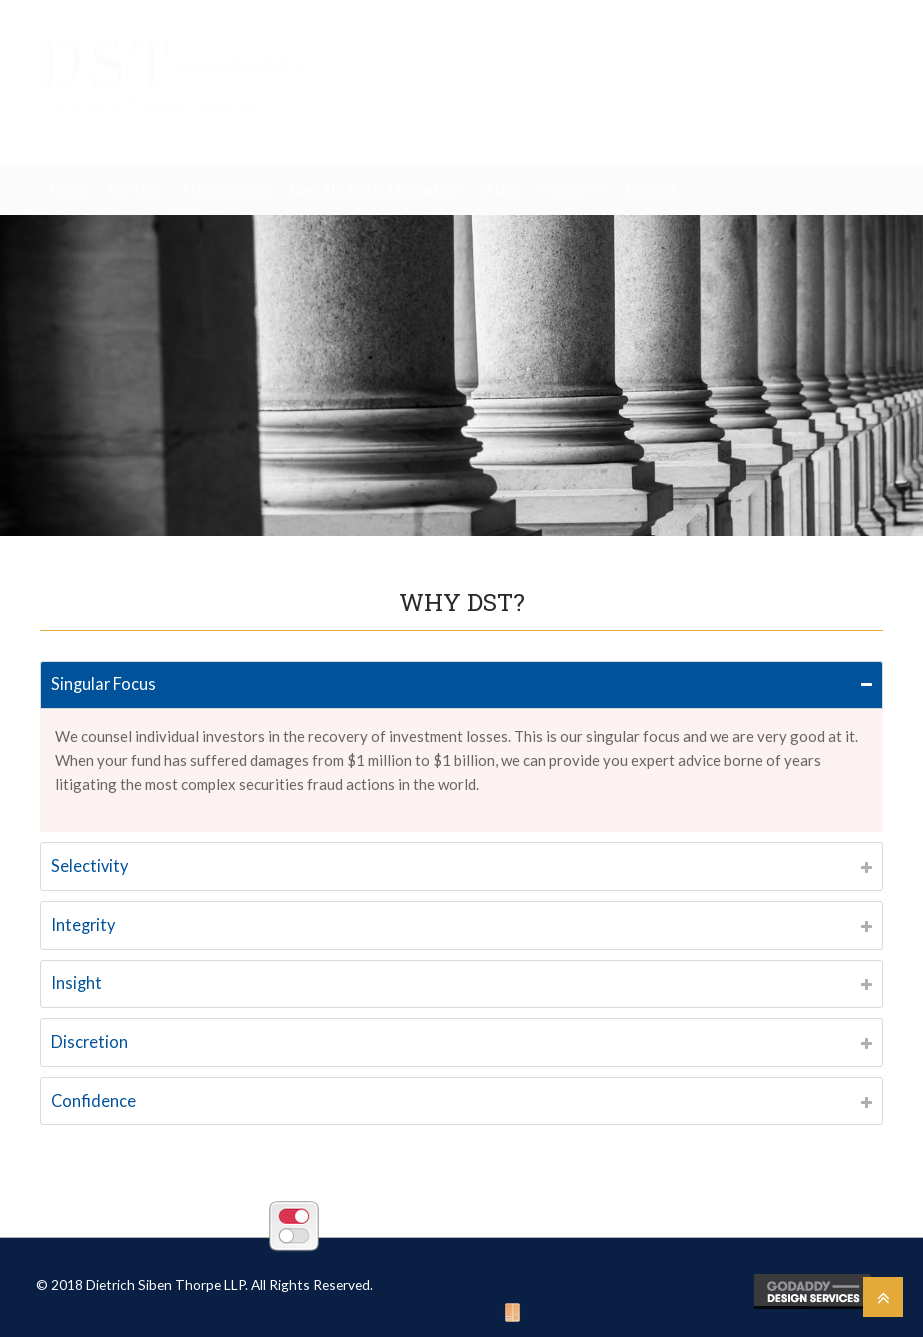  I want to click on open gnome tweaks to customize system settings, so click(294, 1226).